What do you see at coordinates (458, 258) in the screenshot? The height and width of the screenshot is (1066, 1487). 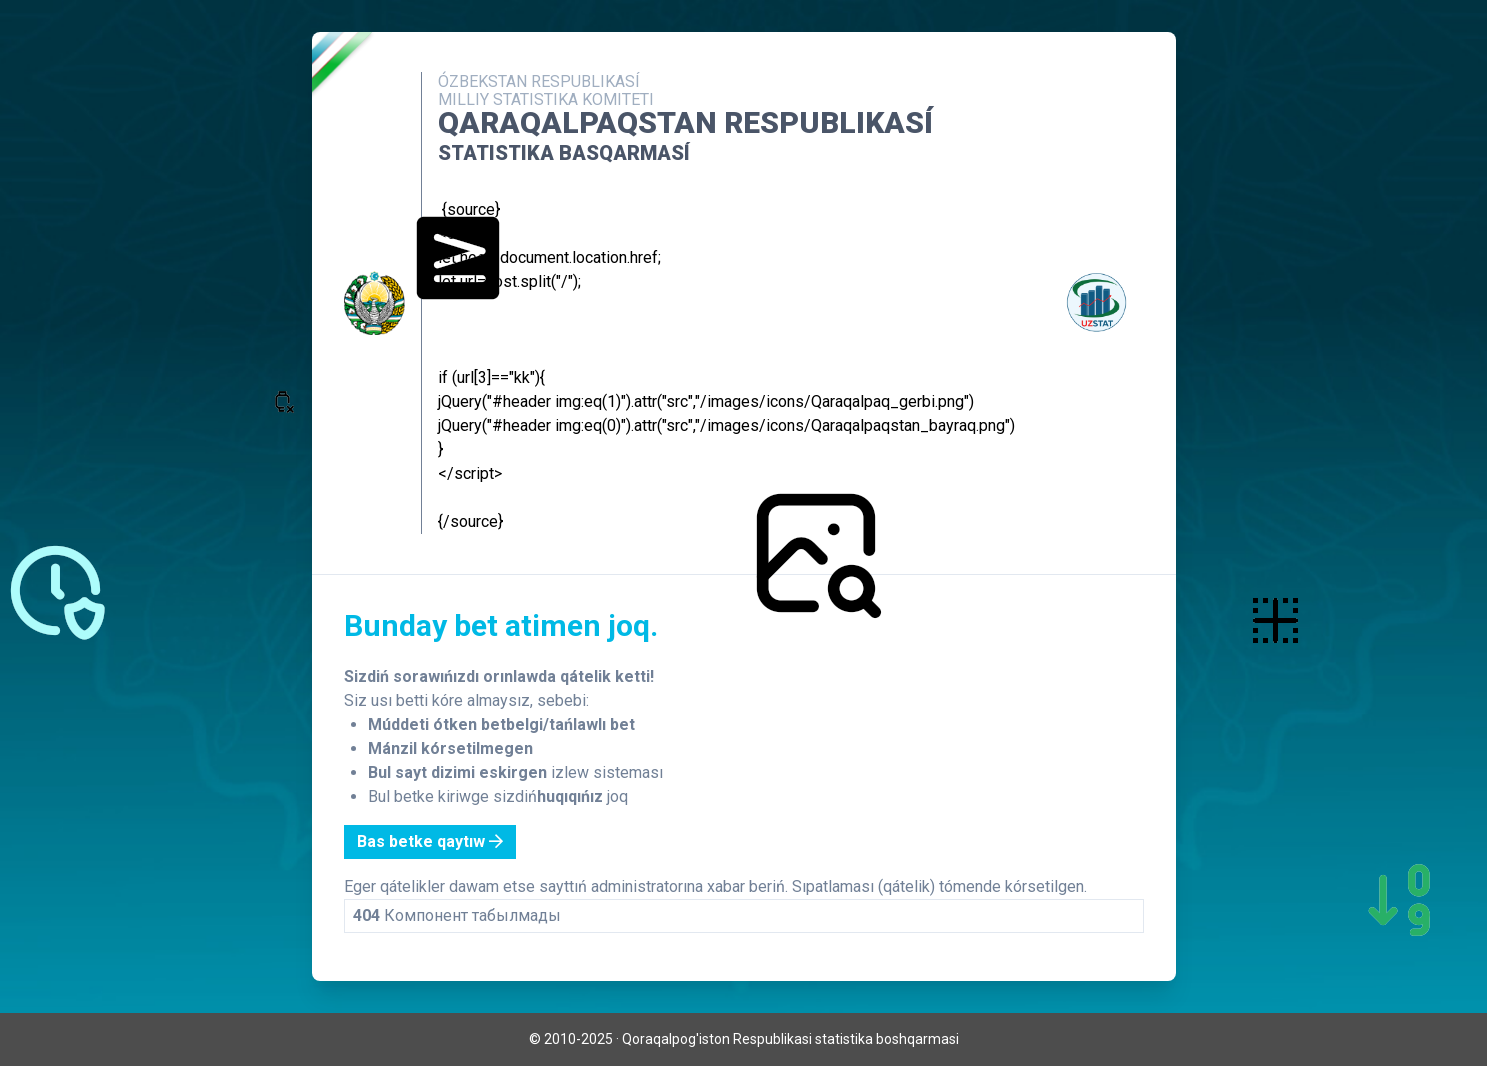 I see `greater than or equal to mathematical operator` at bounding box center [458, 258].